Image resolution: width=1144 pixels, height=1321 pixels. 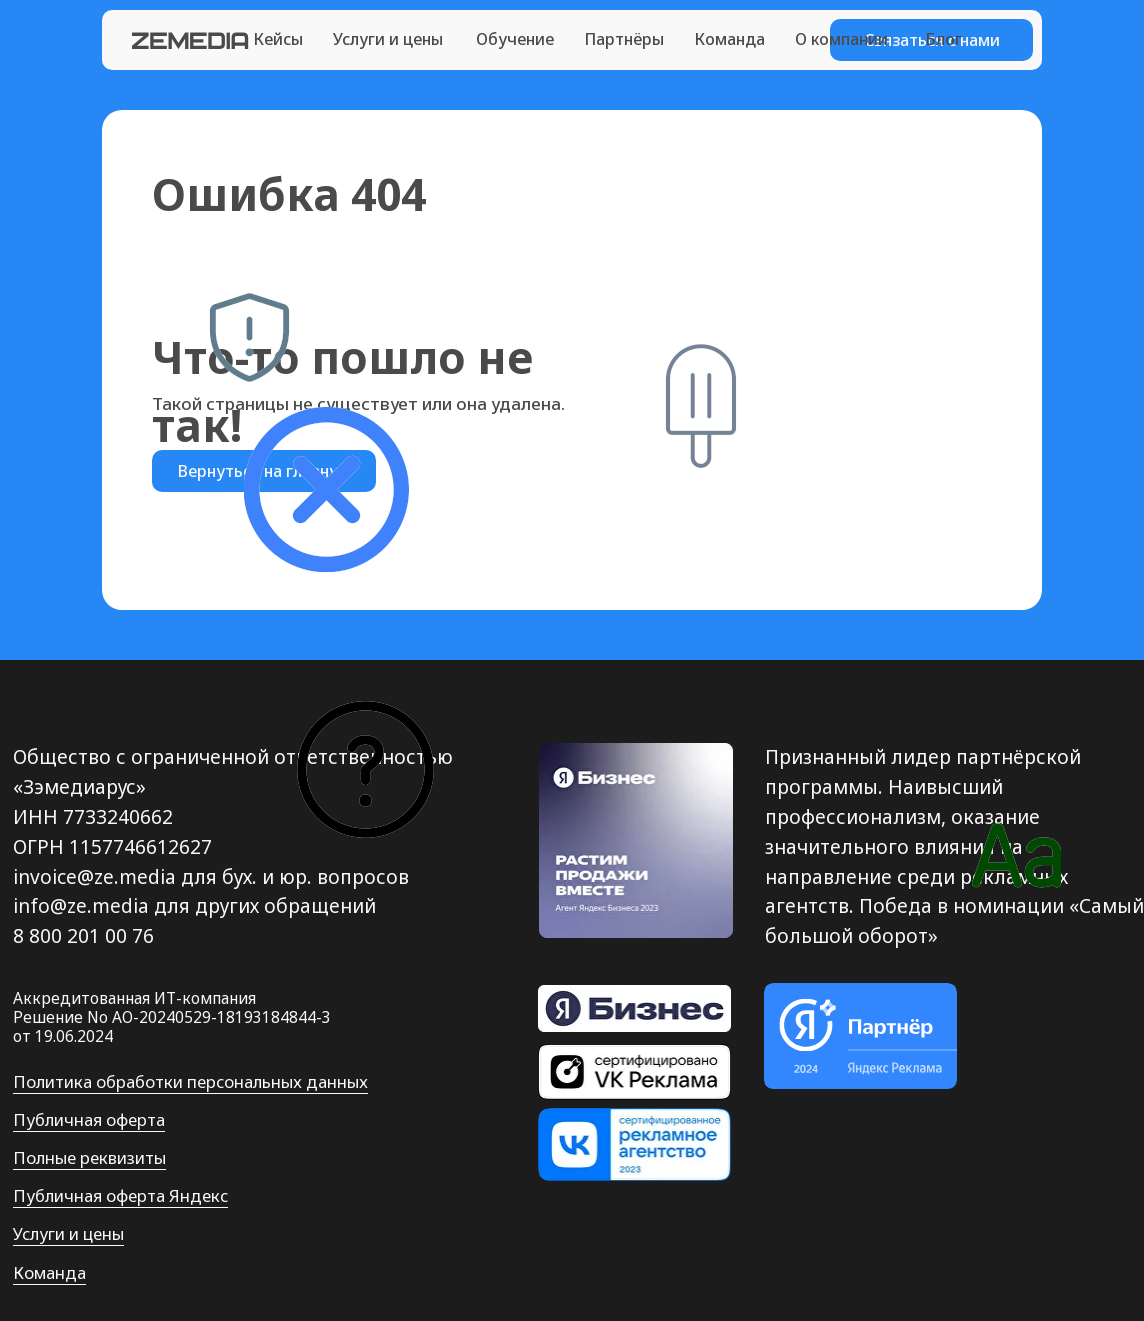 What do you see at coordinates (365, 769) in the screenshot?
I see `access help or support` at bounding box center [365, 769].